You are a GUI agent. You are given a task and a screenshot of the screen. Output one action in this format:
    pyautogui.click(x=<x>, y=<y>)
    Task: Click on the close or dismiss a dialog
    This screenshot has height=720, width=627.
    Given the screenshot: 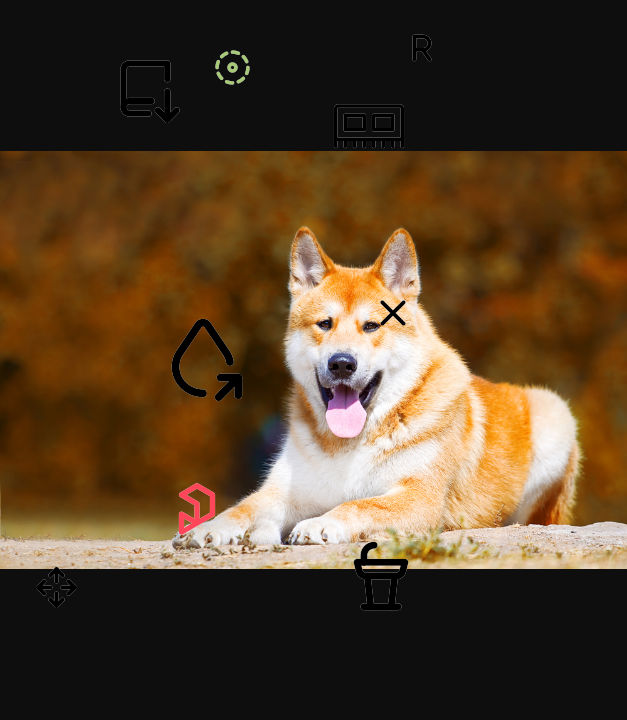 What is the action you would take?
    pyautogui.click(x=393, y=313)
    